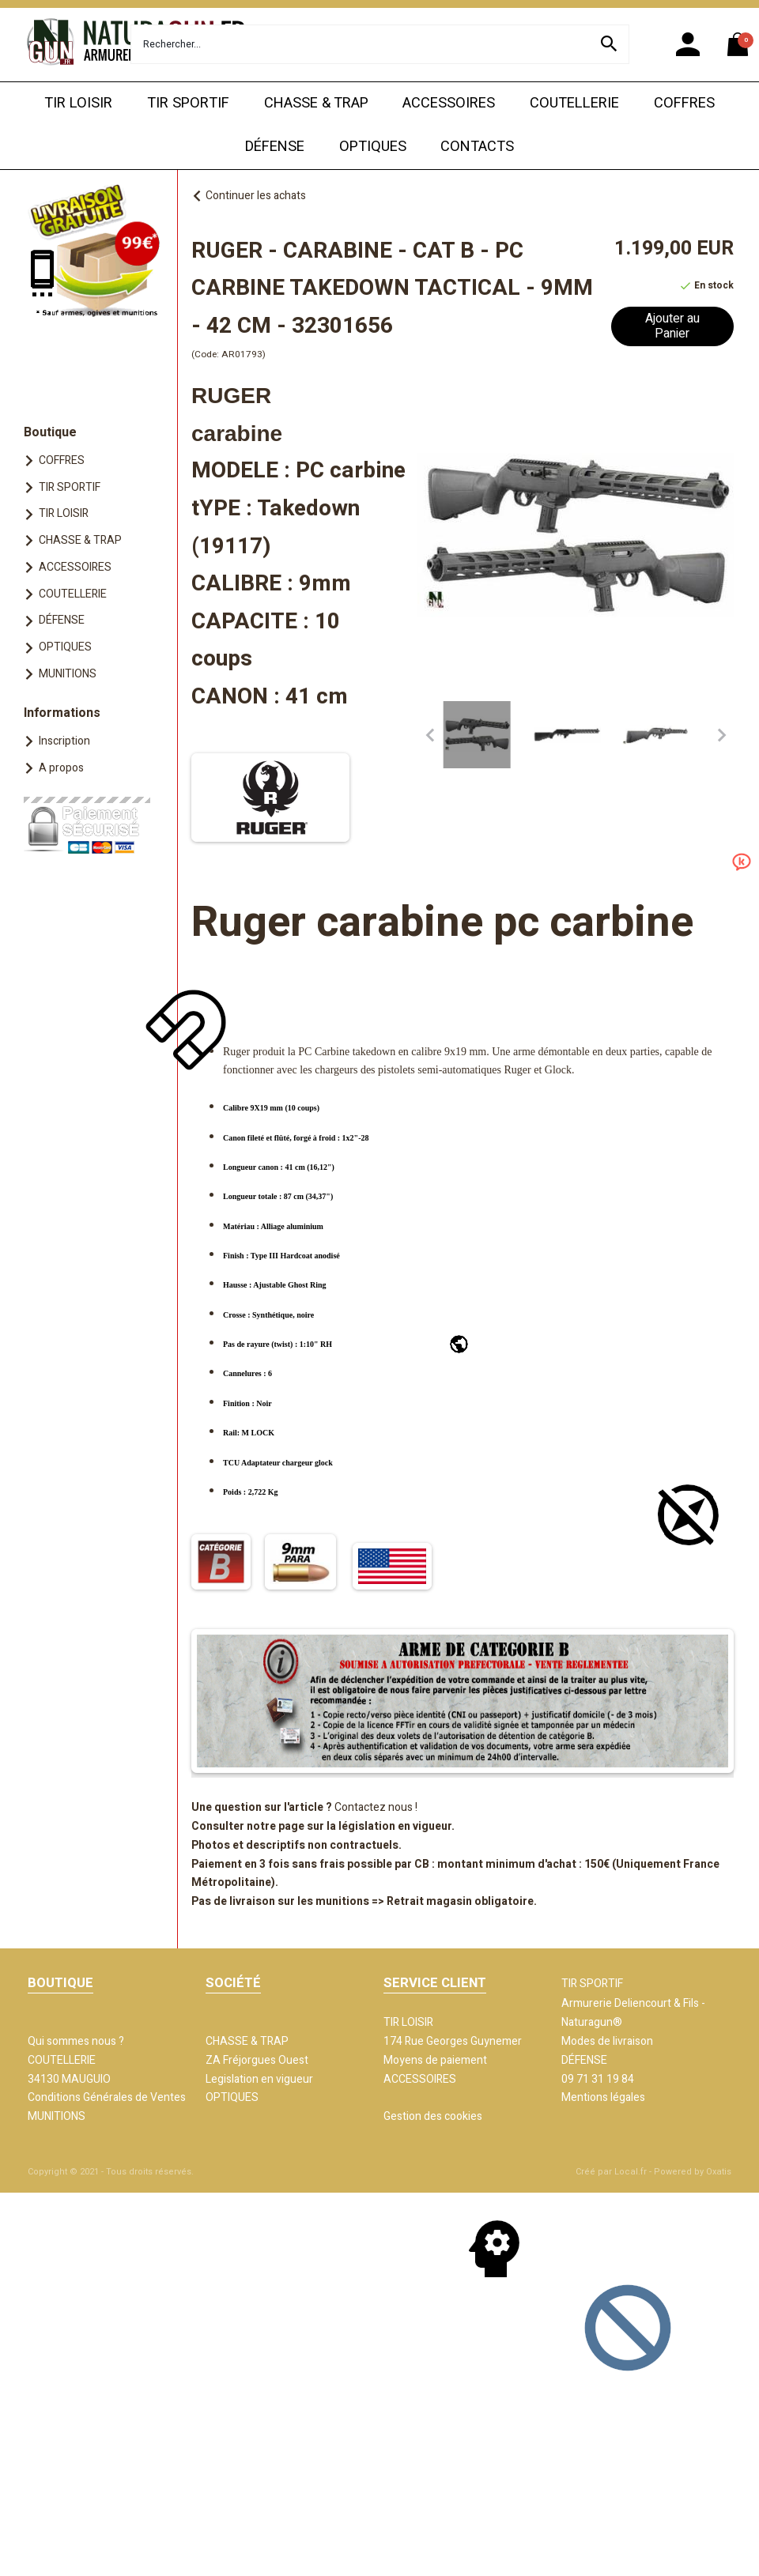 The height and width of the screenshot is (2576, 759). I want to click on access mobile device settings, so click(42, 273).